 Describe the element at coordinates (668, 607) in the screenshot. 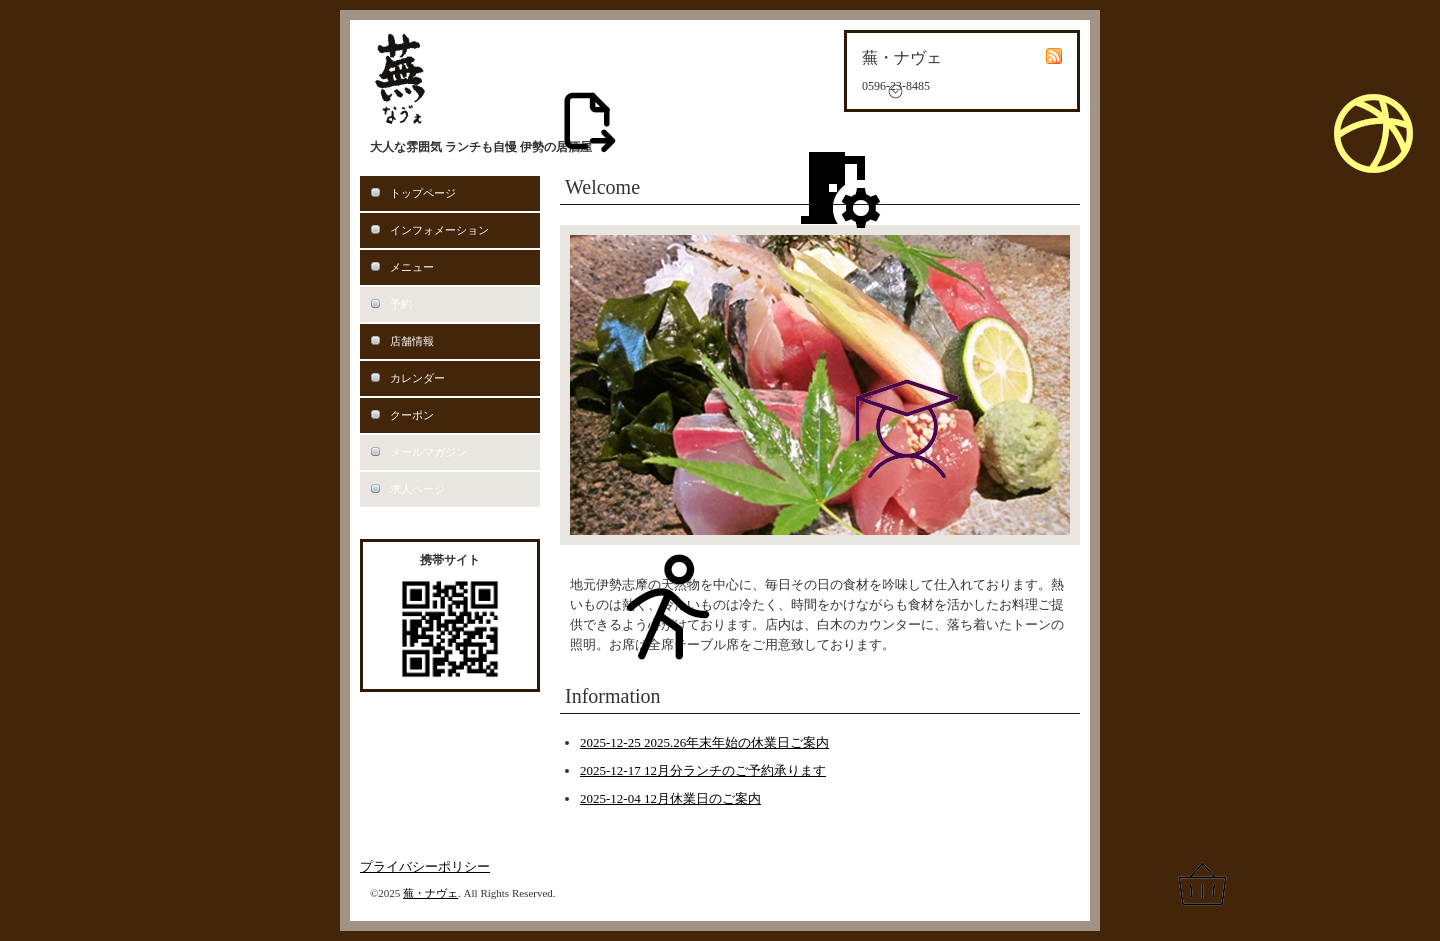

I see `indicates walking directions or pedestrian mode` at that location.